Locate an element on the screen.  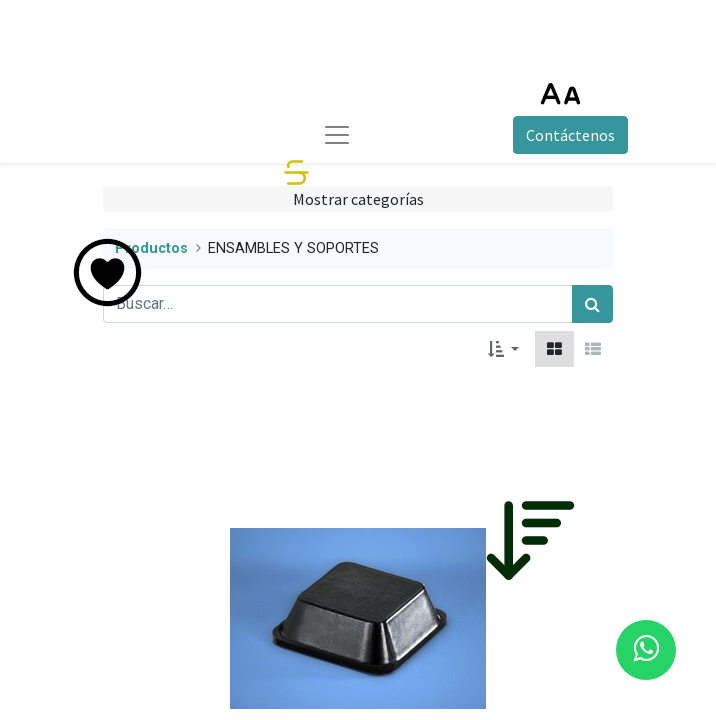
sort list from largest to smallest is located at coordinates (530, 540).